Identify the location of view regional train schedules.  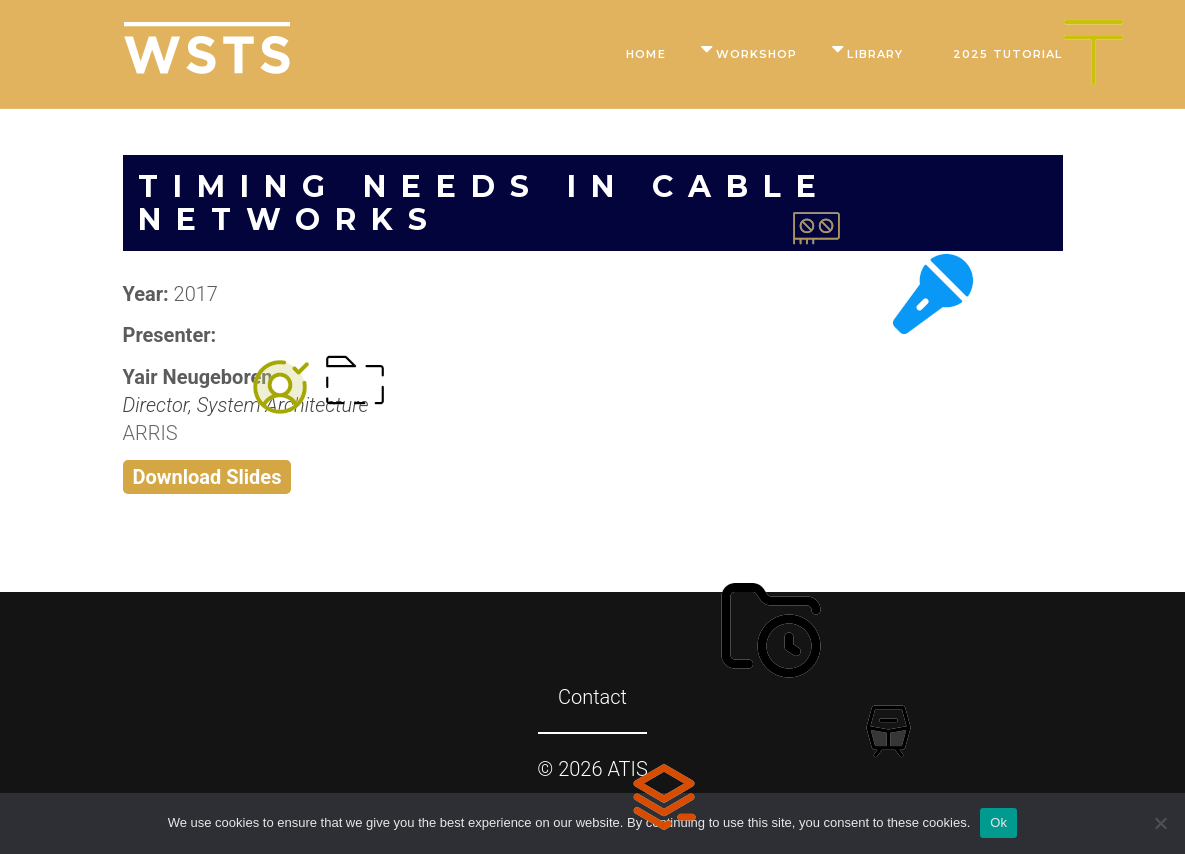
(888, 729).